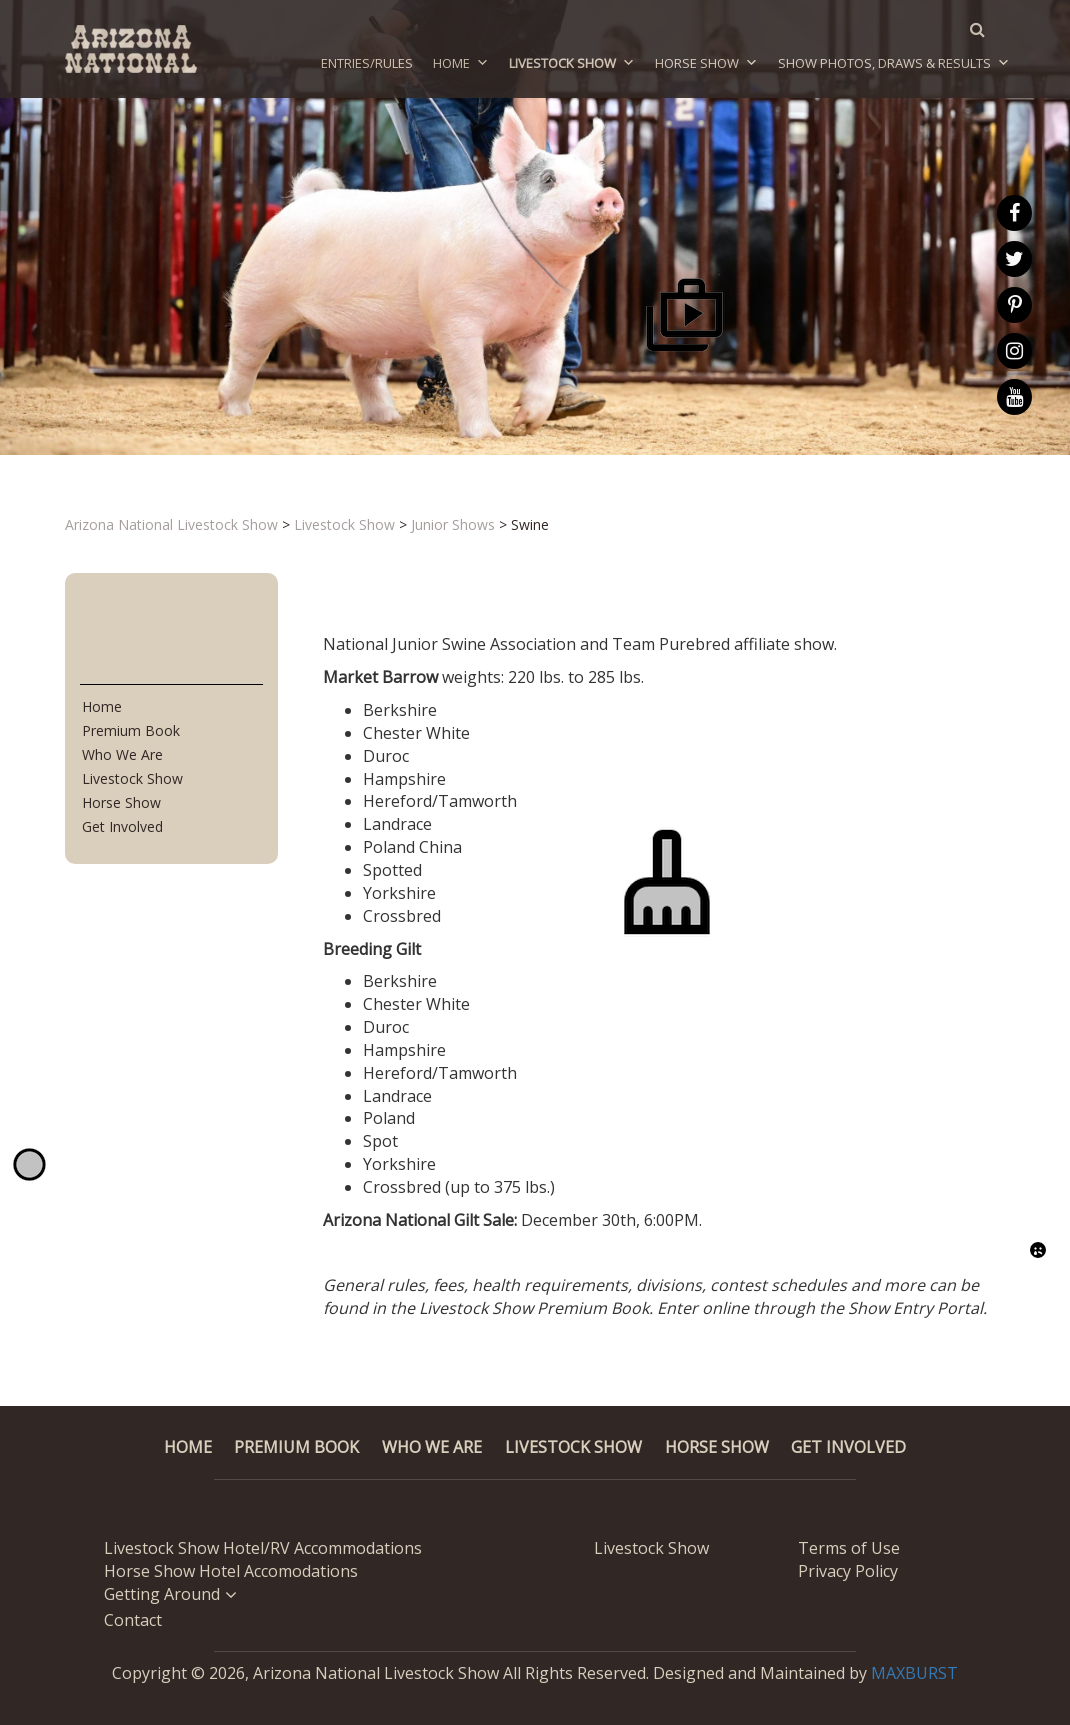  I want to click on indicates an error or something went wrong, so click(1038, 1250).